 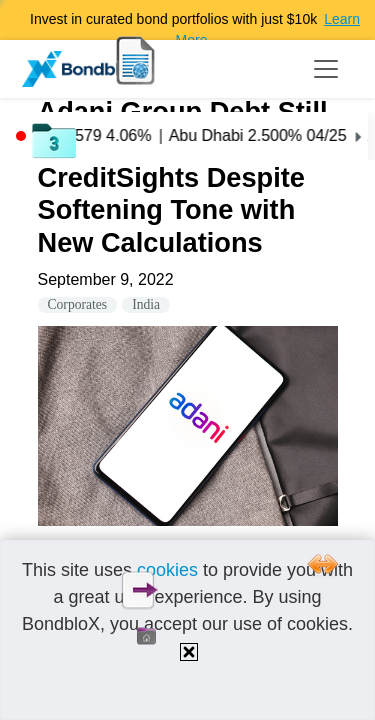 What do you see at coordinates (323, 563) in the screenshot?
I see `flip the selected object horizontally` at bounding box center [323, 563].